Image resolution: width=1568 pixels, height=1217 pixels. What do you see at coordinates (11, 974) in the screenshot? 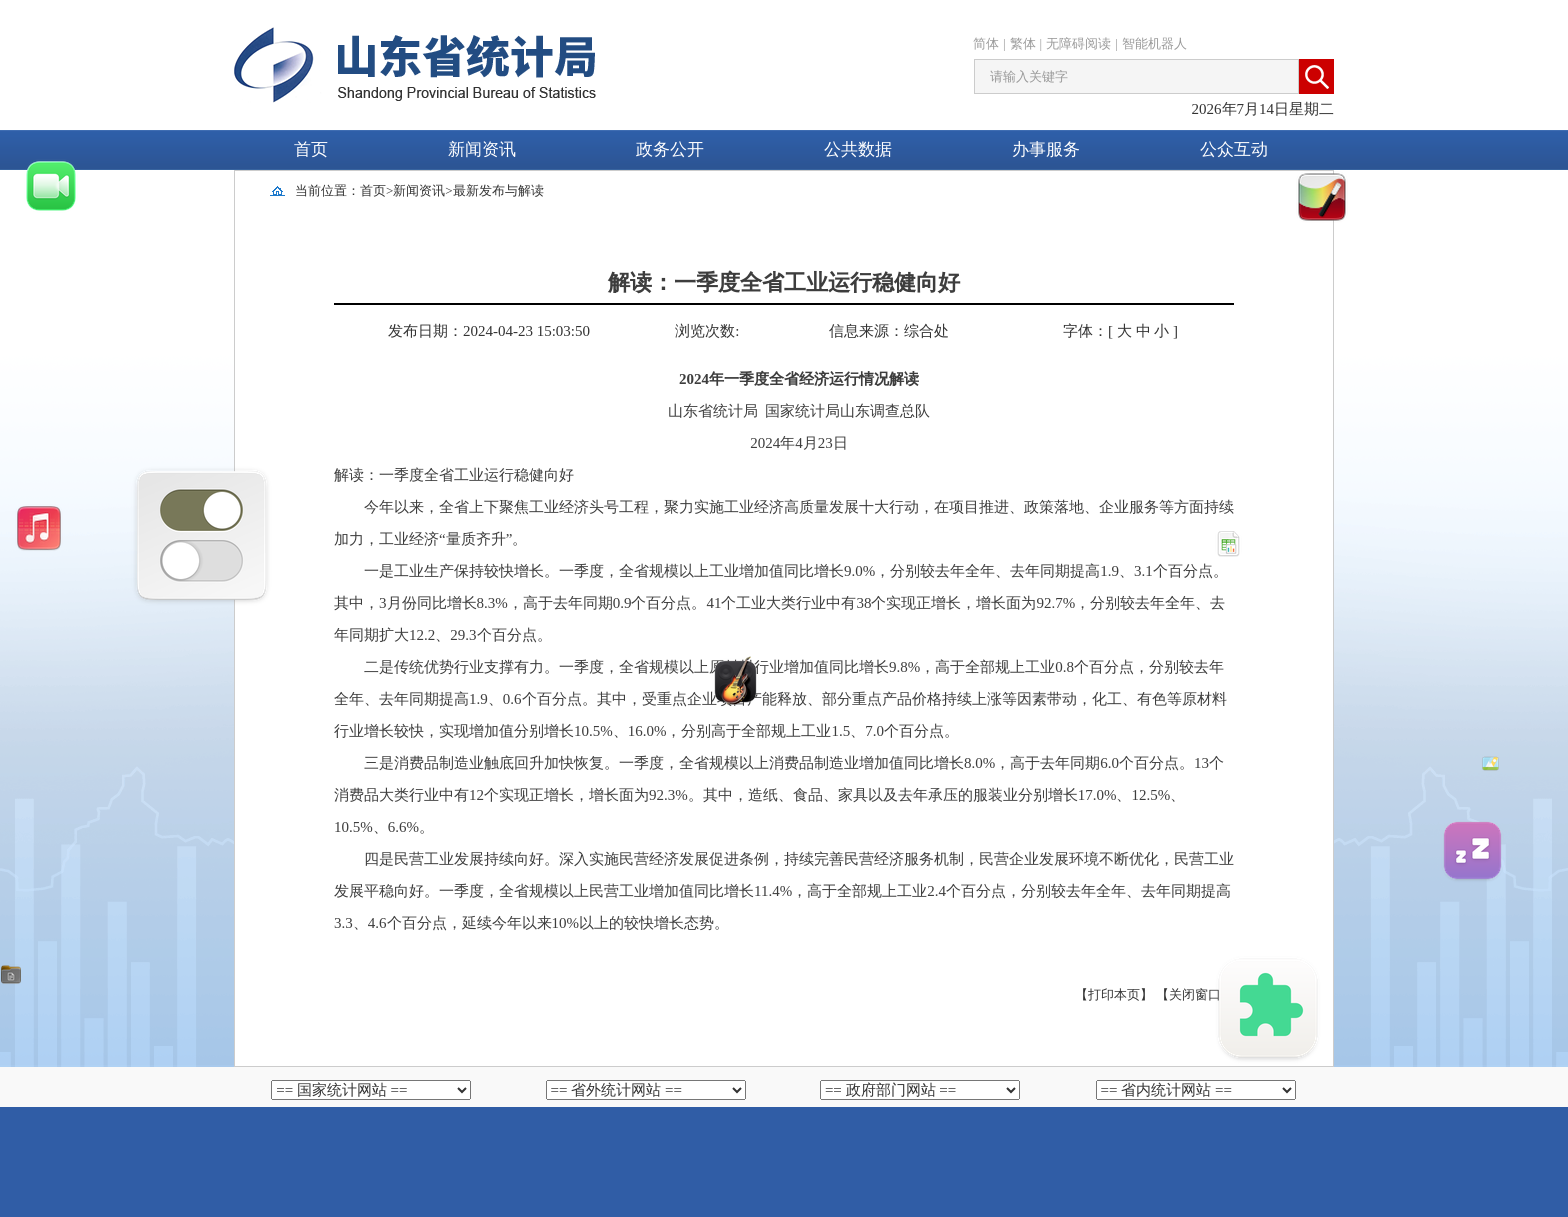
I see `open your documents folder` at bounding box center [11, 974].